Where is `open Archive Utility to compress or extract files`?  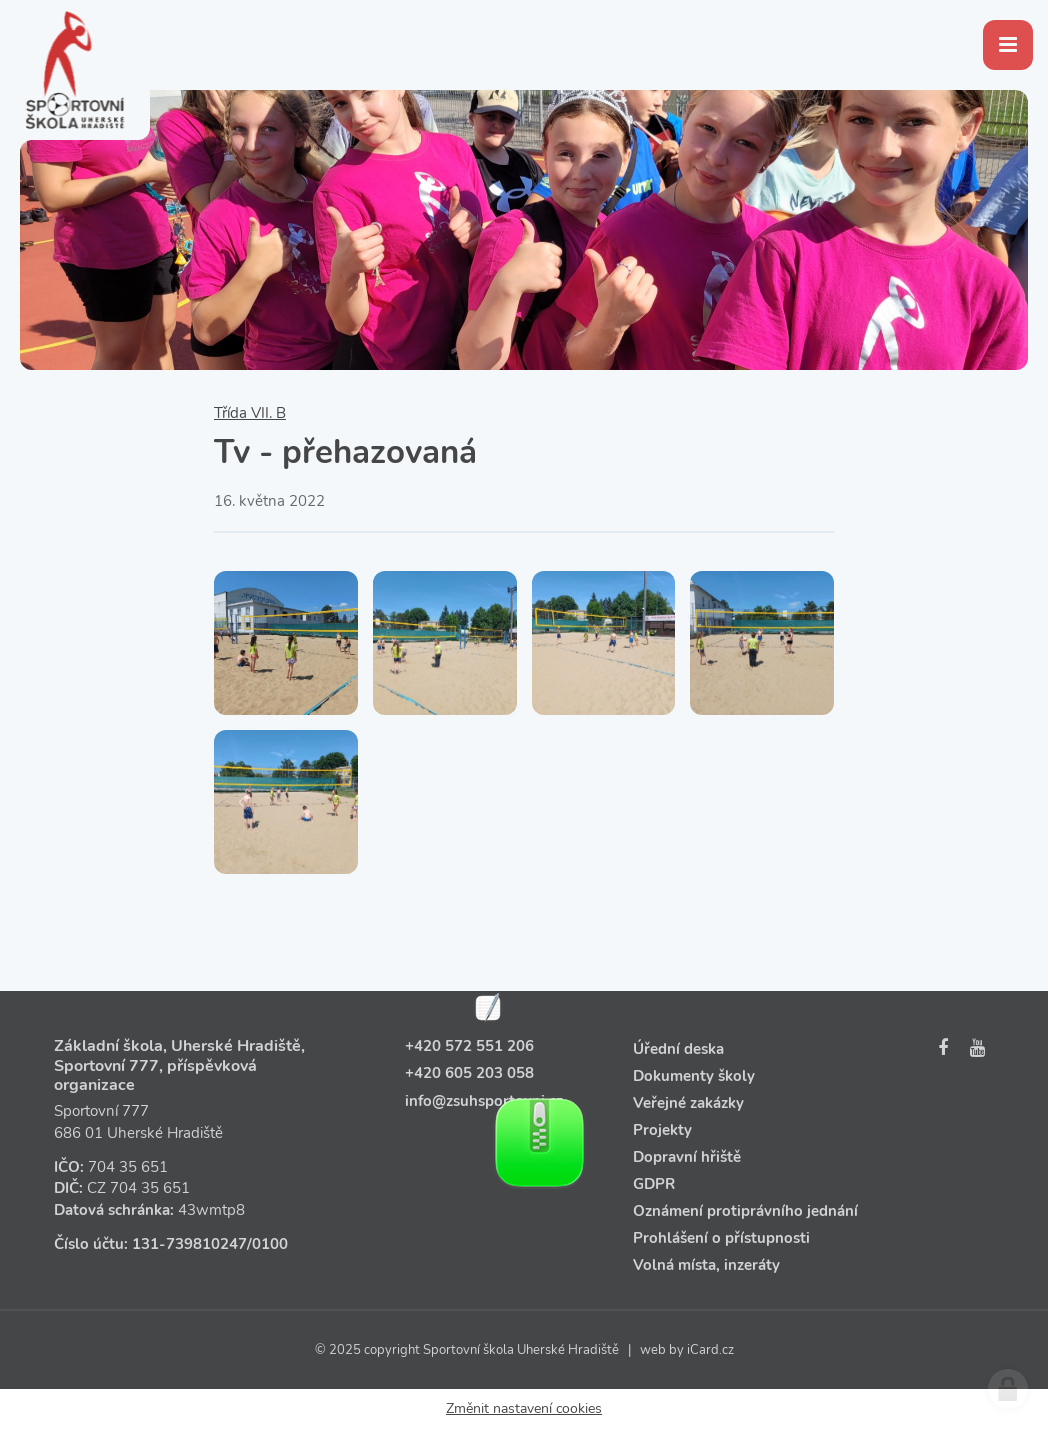 open Archive Utility to compress or extract files is located at coordinates (539, 1142).